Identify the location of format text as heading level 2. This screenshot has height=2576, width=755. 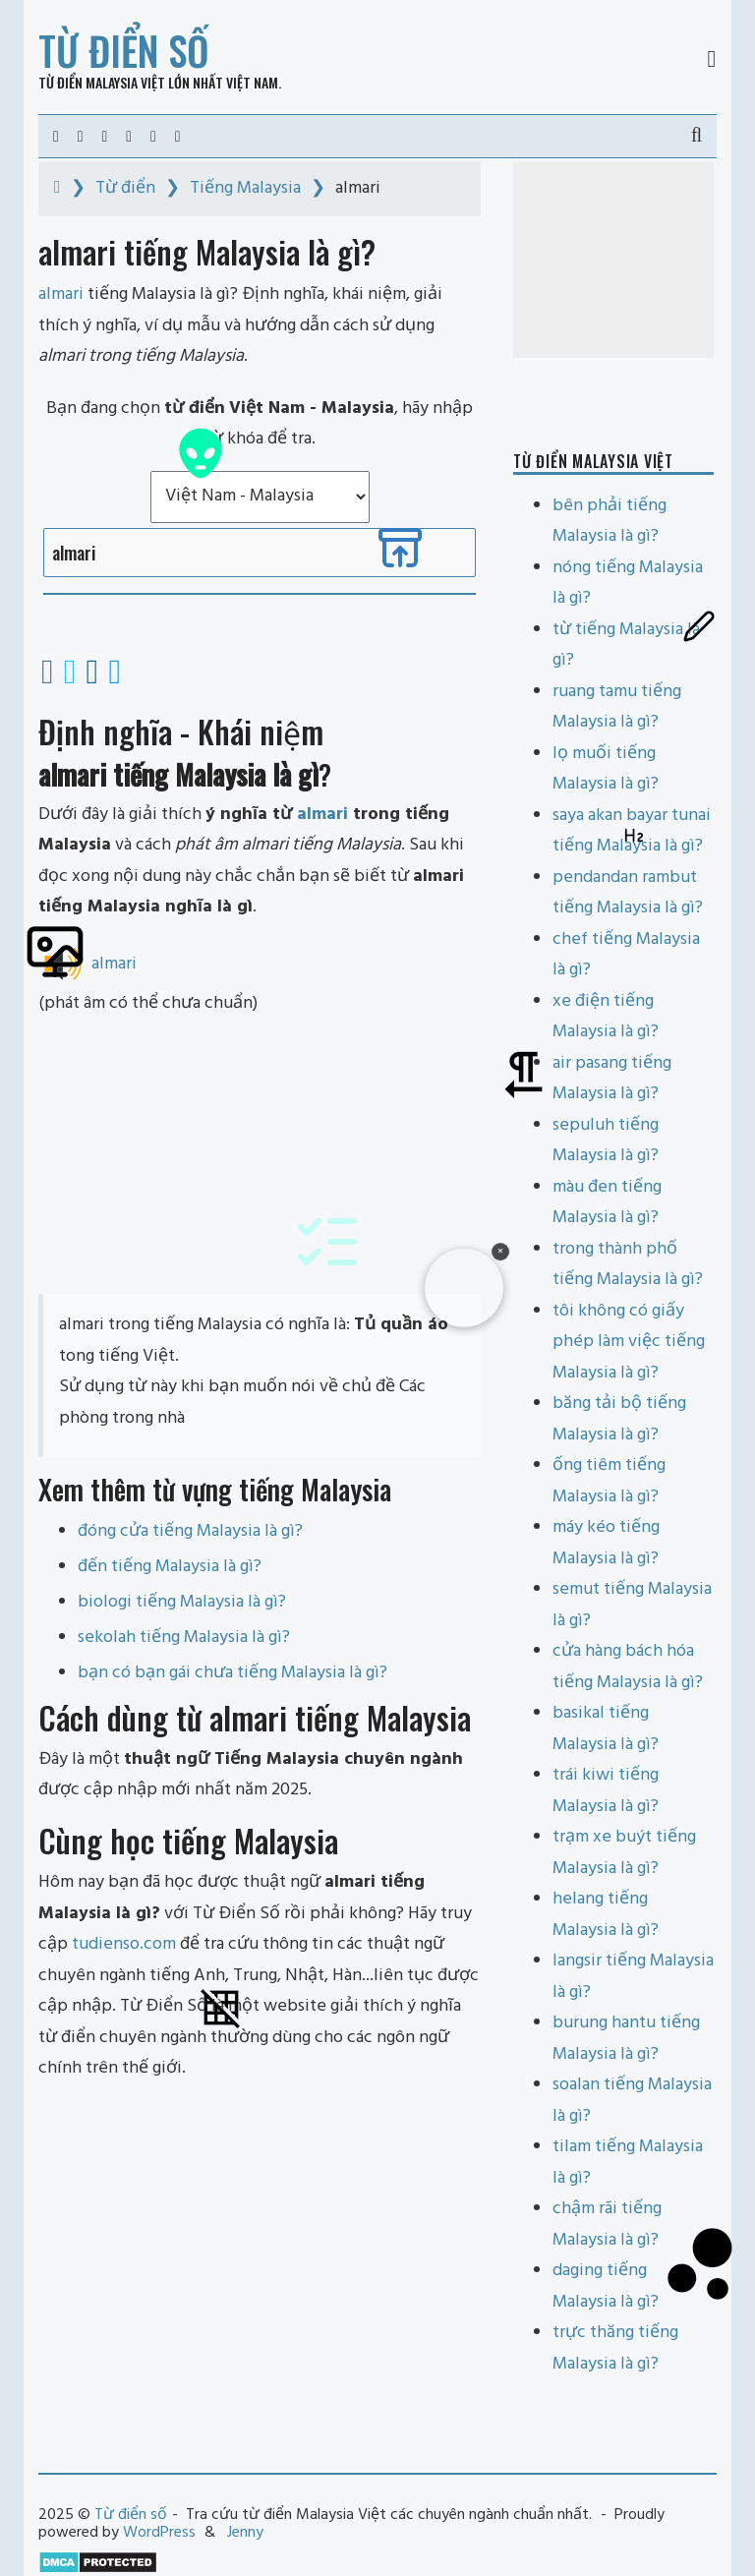
(633, 835).